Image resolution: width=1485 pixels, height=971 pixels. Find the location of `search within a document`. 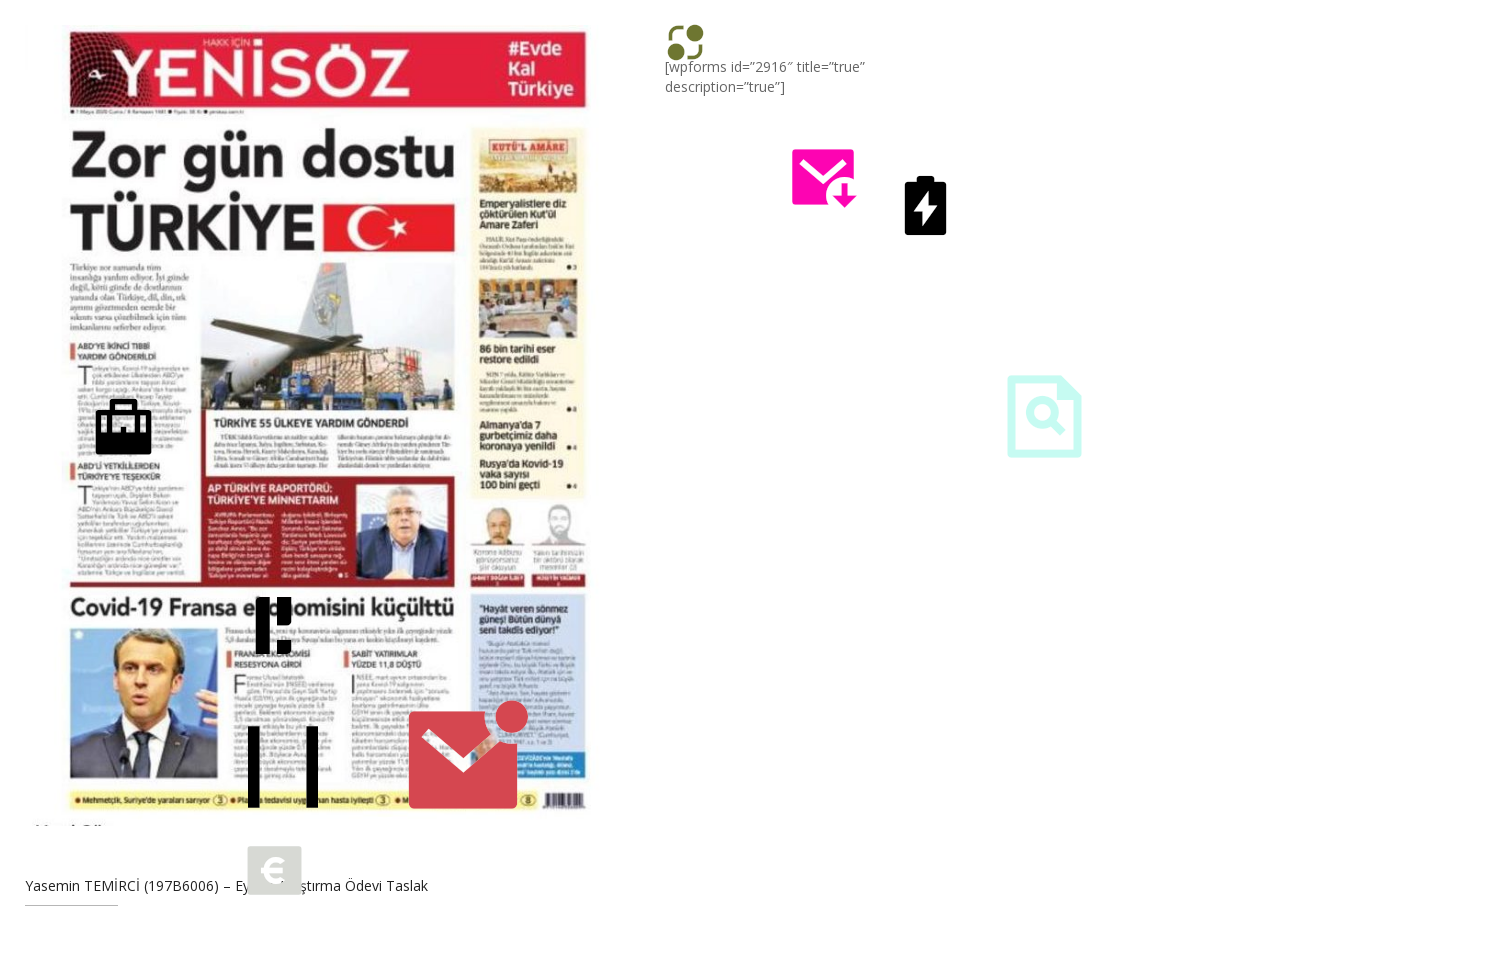

search within a document is located at coordinates (1044, 416).